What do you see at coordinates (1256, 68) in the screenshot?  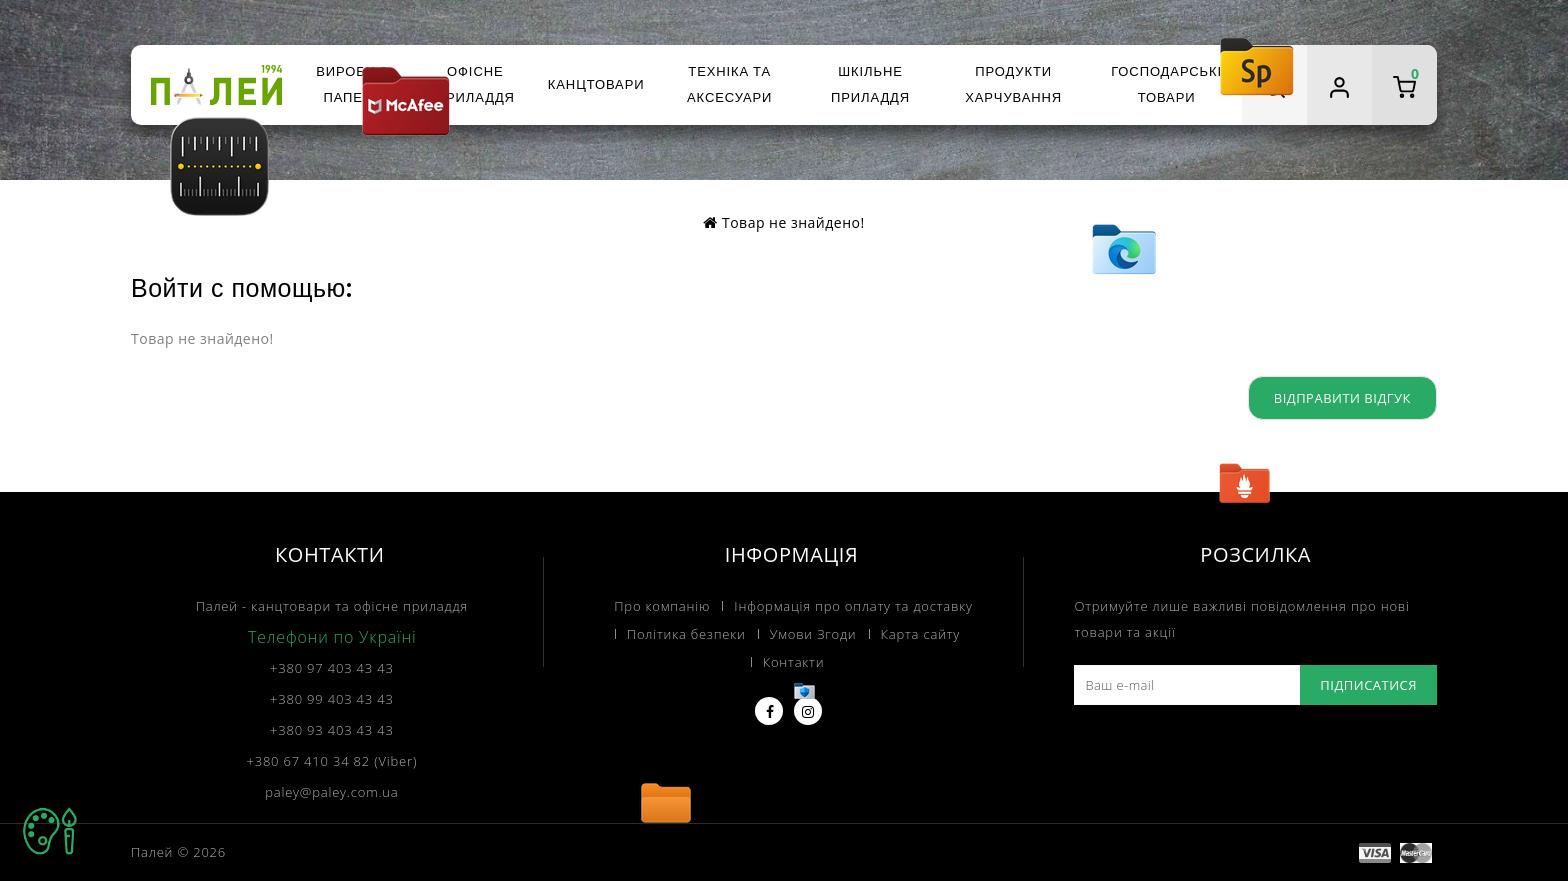 I see `open folder containing adobe spark projects` at bounding box center [1256, 68].